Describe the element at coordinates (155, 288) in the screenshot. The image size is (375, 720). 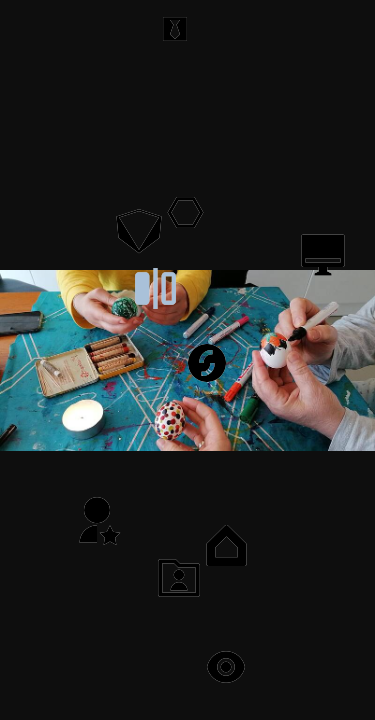
I see `flip image horizontally` at that location.